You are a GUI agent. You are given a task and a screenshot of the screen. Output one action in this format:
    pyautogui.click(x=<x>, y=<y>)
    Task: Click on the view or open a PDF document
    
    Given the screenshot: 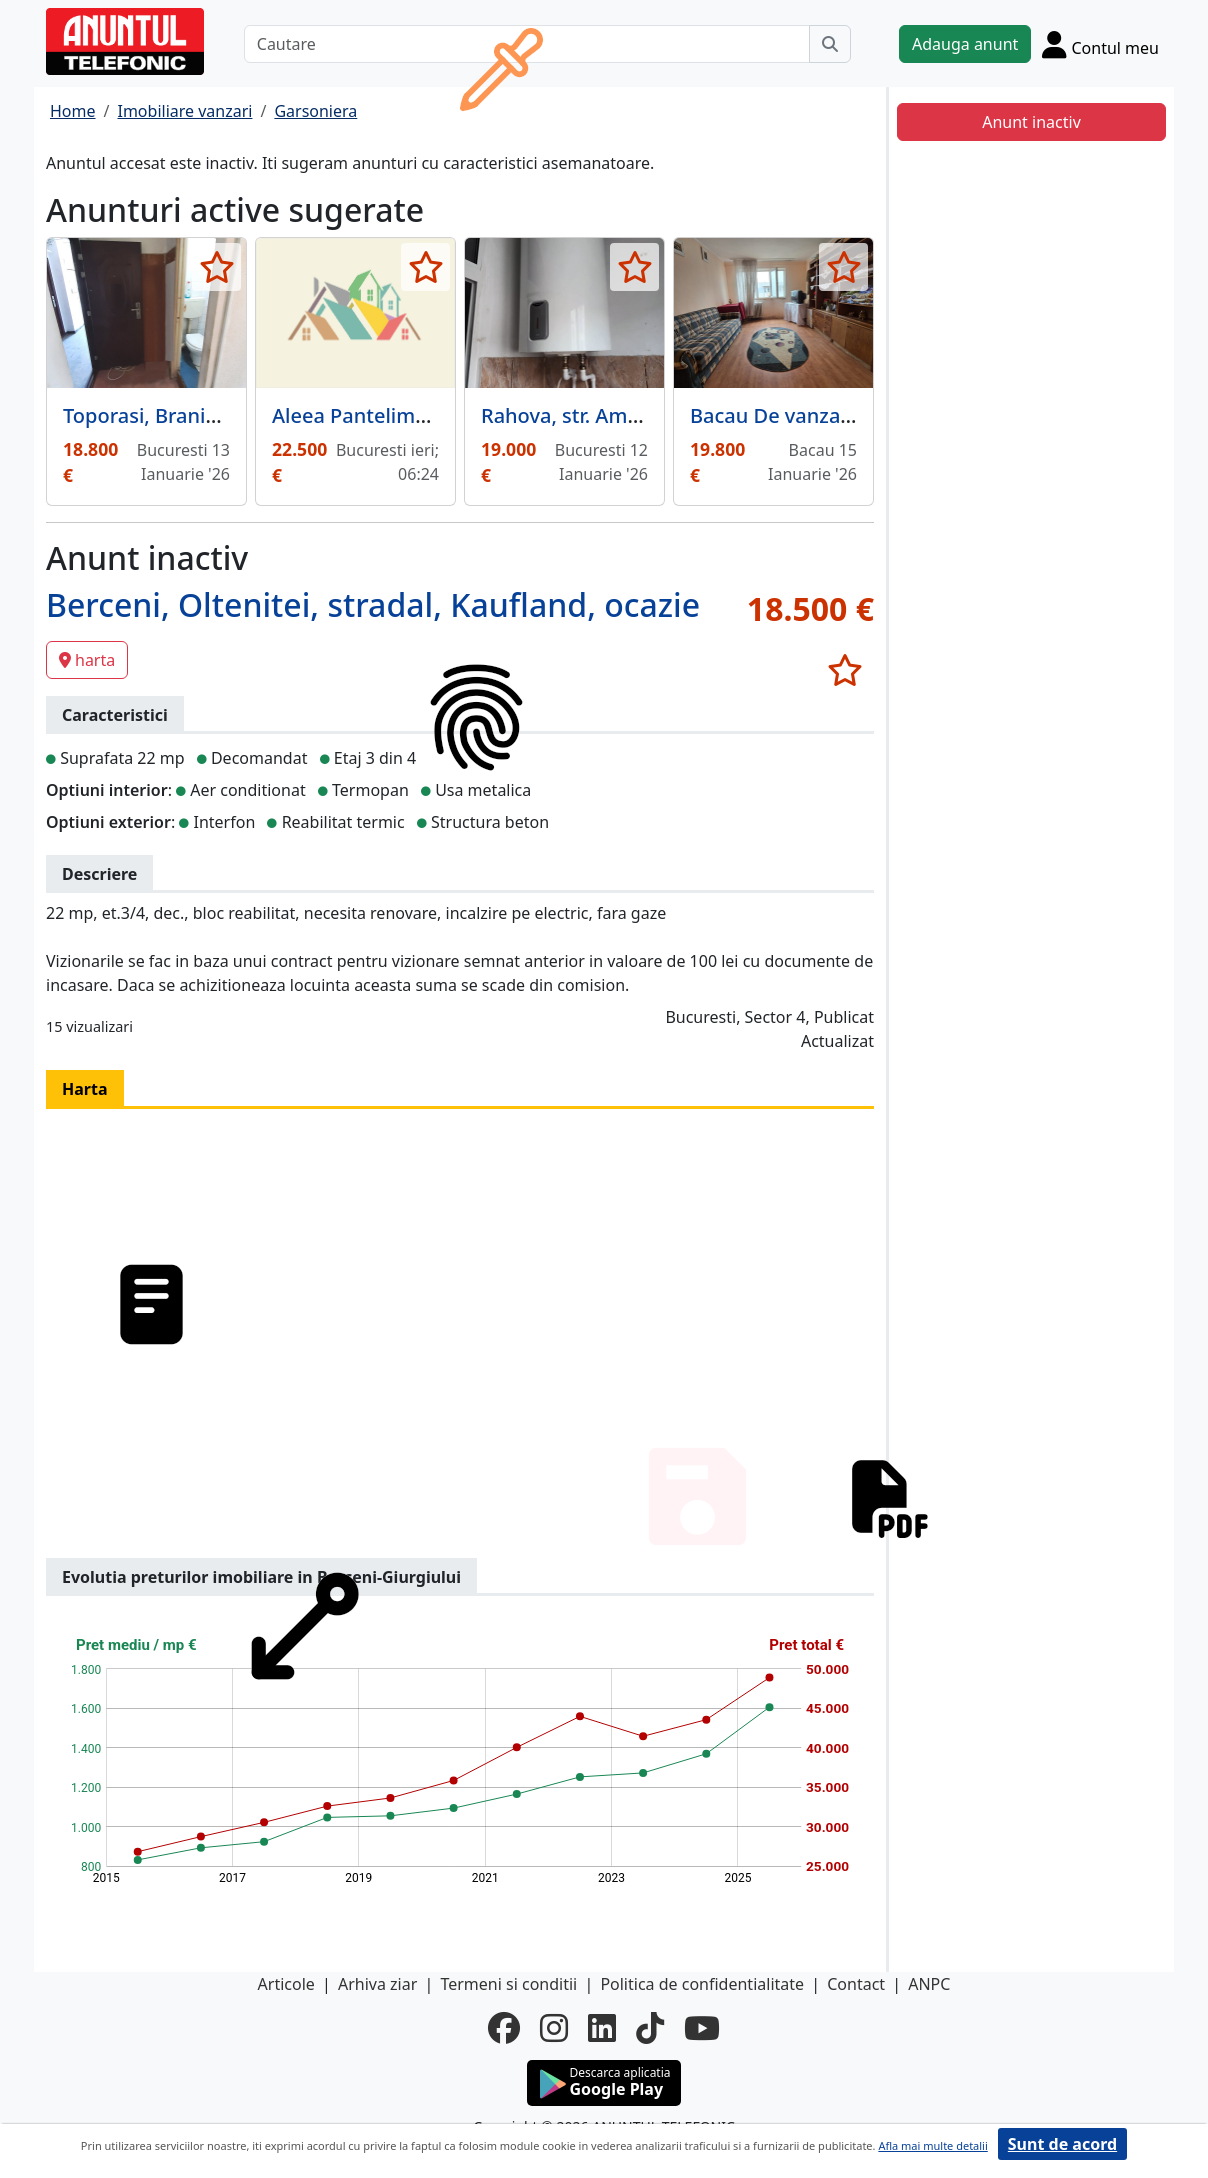 What is the action you would take?
    pyautogui.click(x=888, y=1496)
    